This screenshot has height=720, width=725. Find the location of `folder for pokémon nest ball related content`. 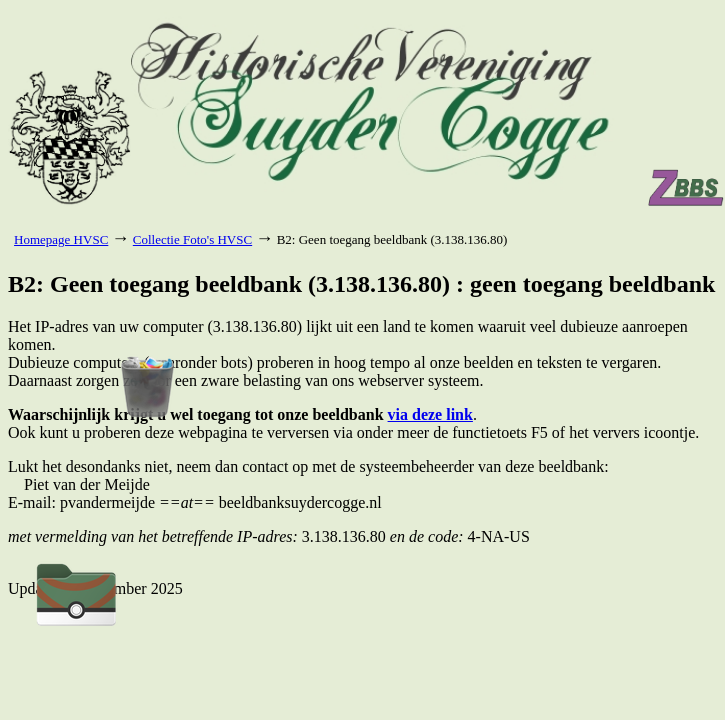

folder for pokémon nest ball related content is located at coordinates (76, 597).